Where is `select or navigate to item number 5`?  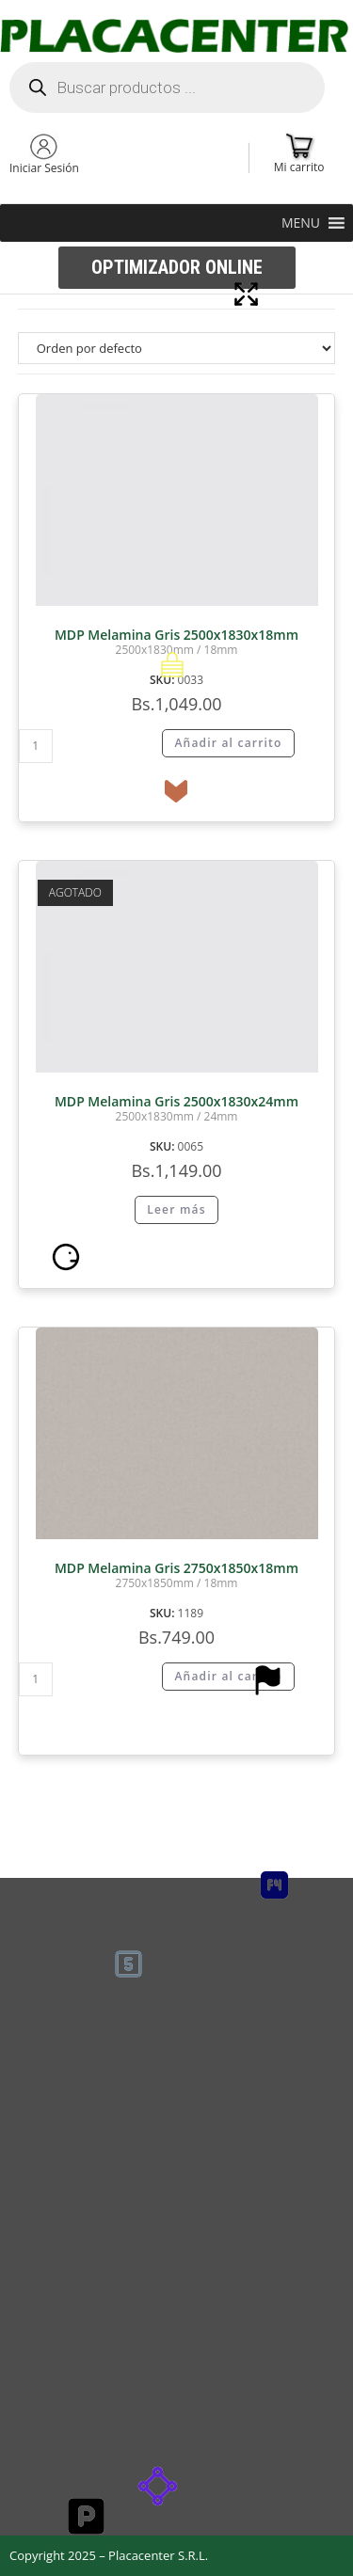
select or navigate to item number 5 is located at coordinates (128, 1964).